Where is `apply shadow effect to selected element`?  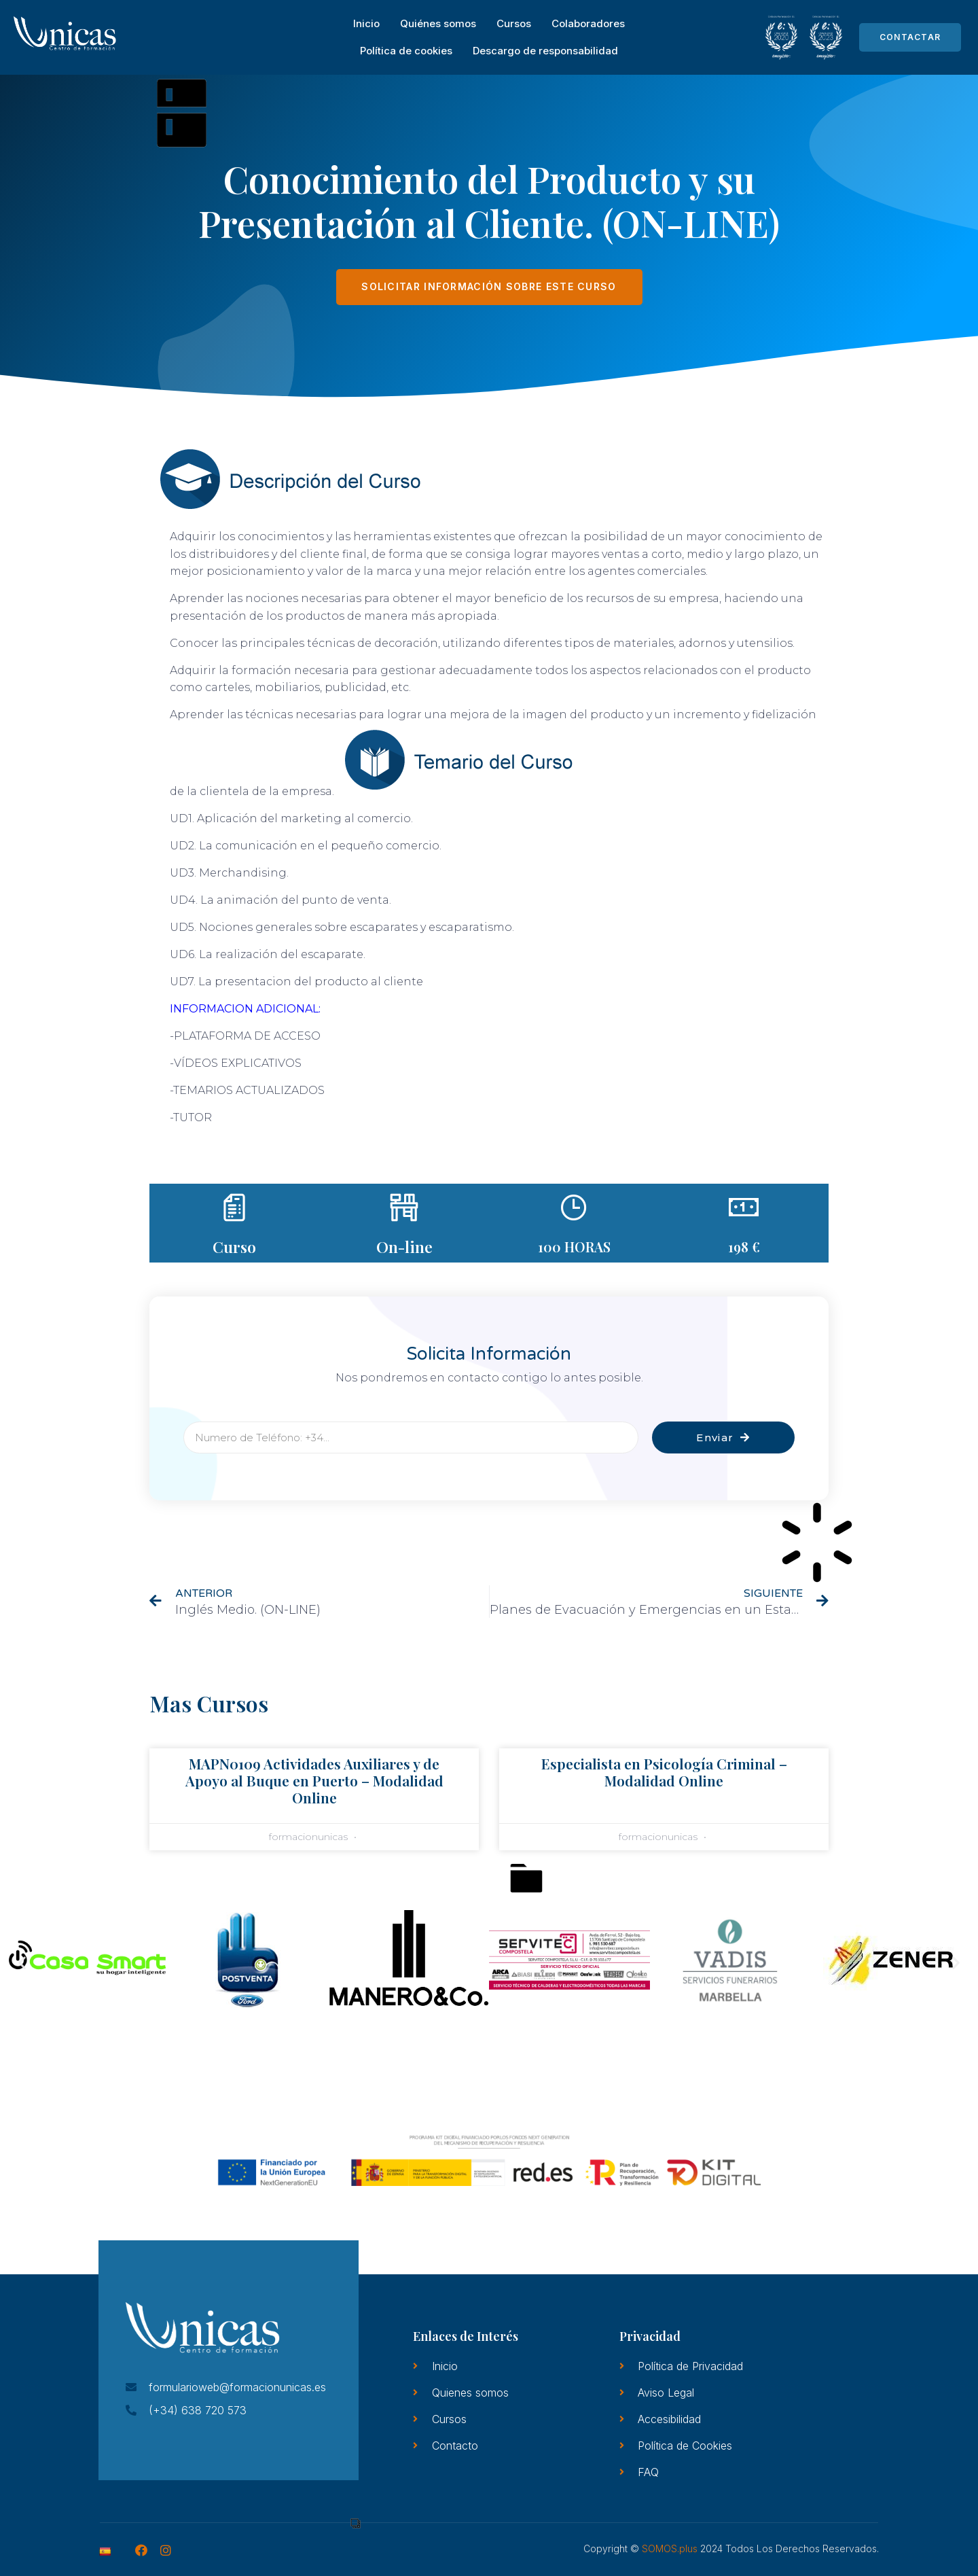
apply shadow effect to selected element is located at coordinates (355, 2523).